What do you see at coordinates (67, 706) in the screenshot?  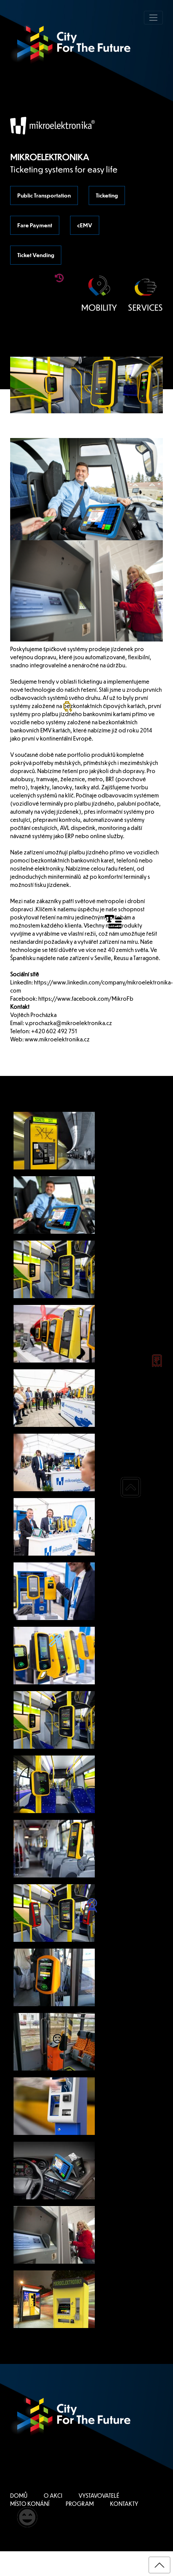 I see `smartwatch charging status` at bounding box center [67, 706].